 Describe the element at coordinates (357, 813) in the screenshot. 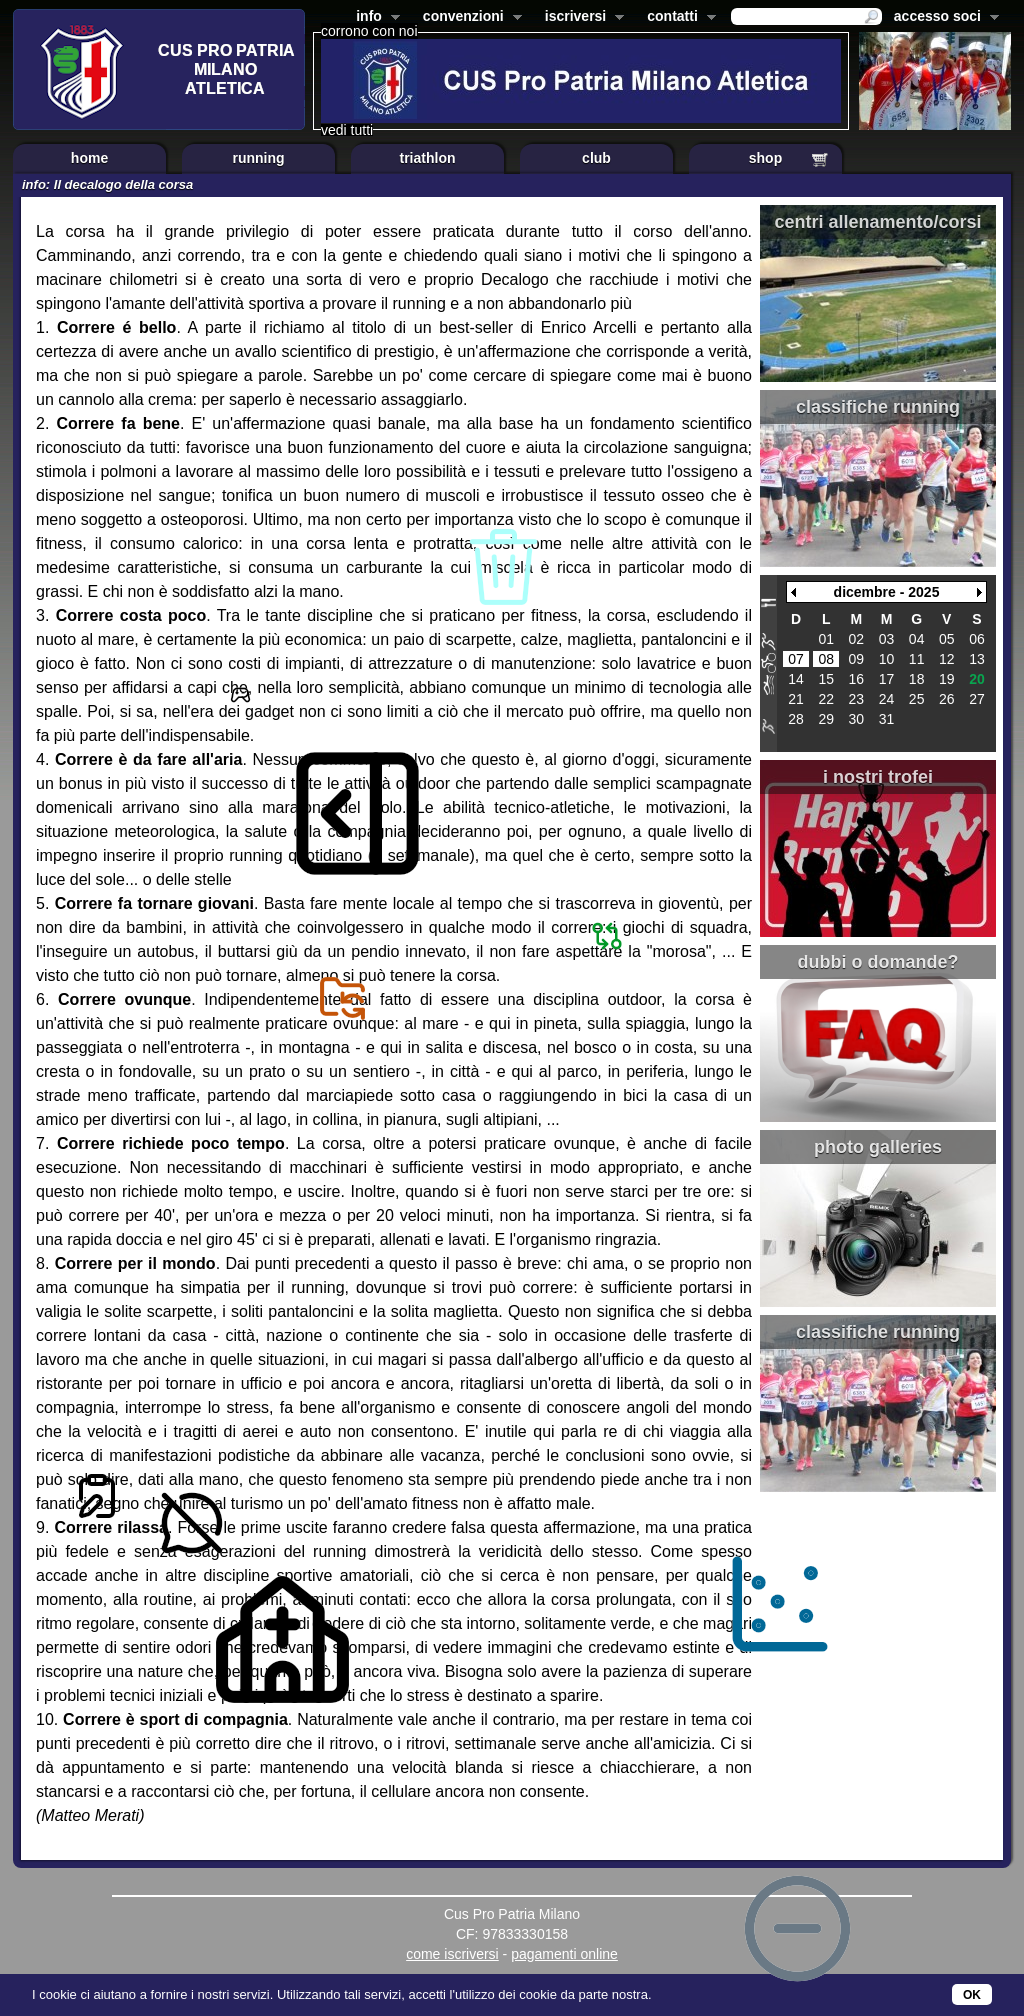

I see `open the right side panel` at that location.